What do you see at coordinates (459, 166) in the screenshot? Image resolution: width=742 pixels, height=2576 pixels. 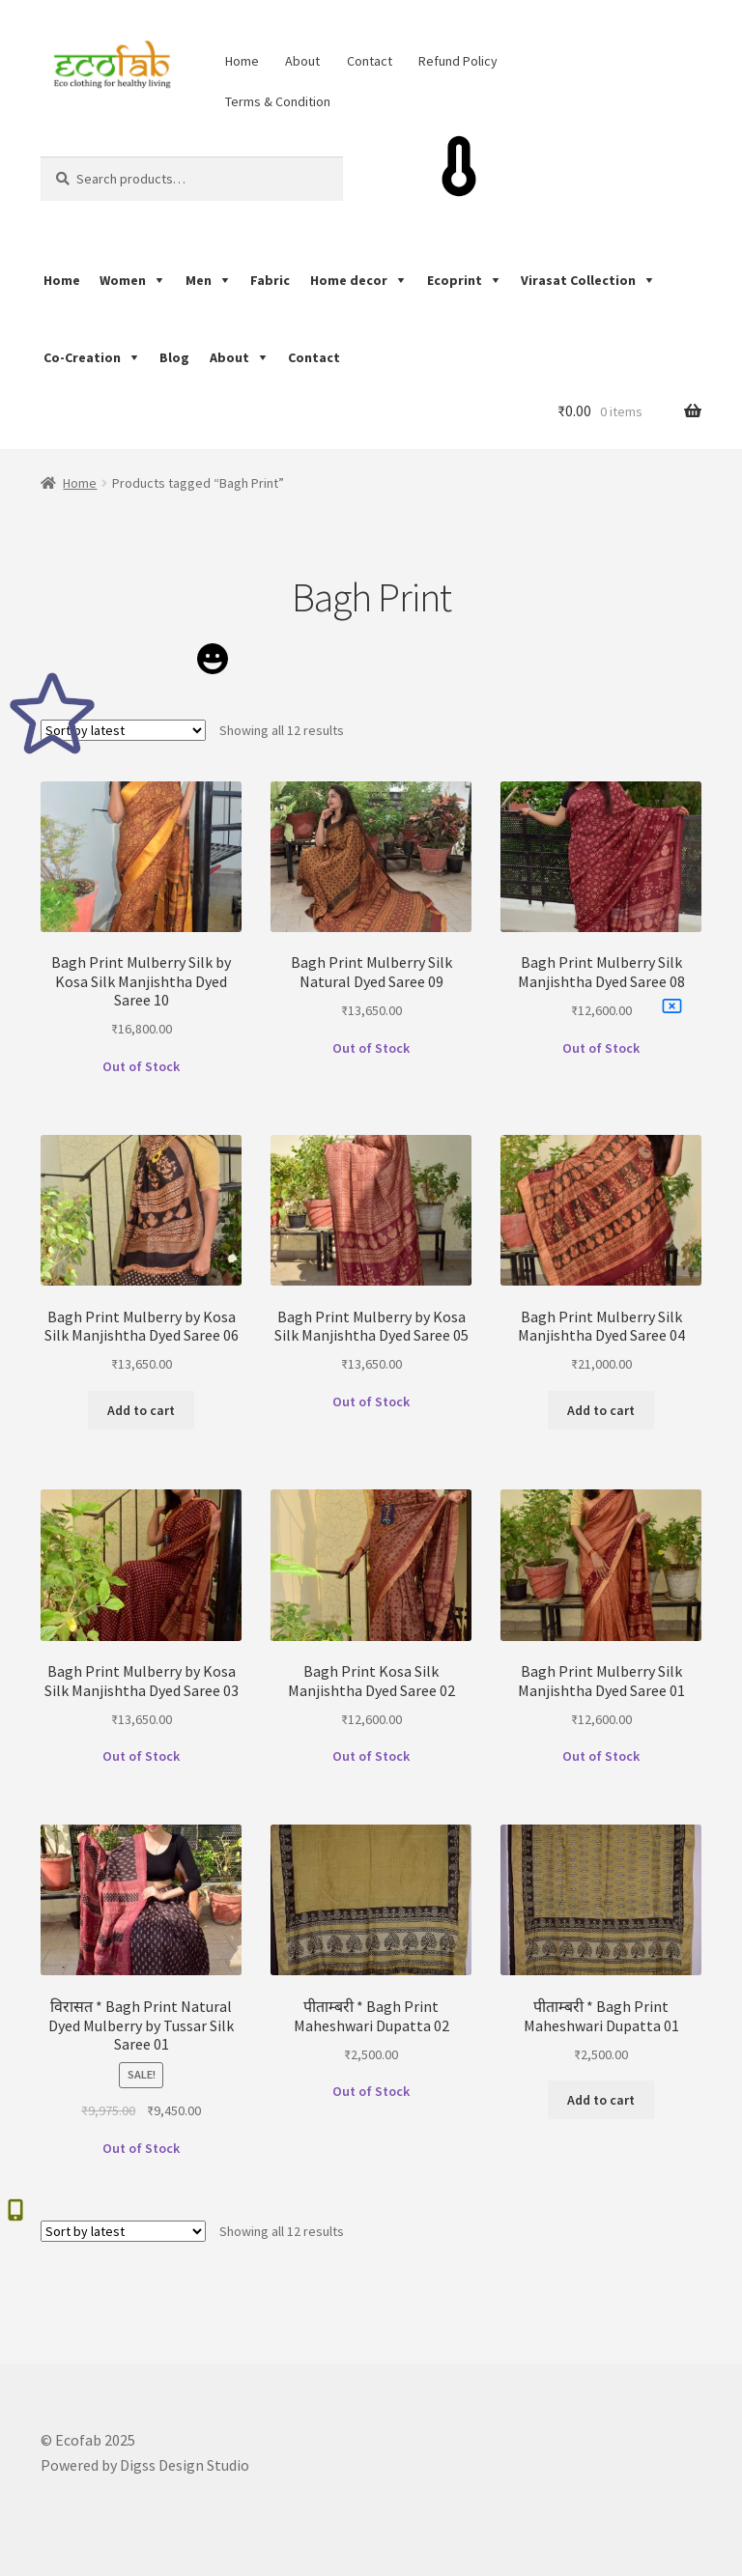 I see `indicates maximum temperature level` at bounding box center [459, 166].